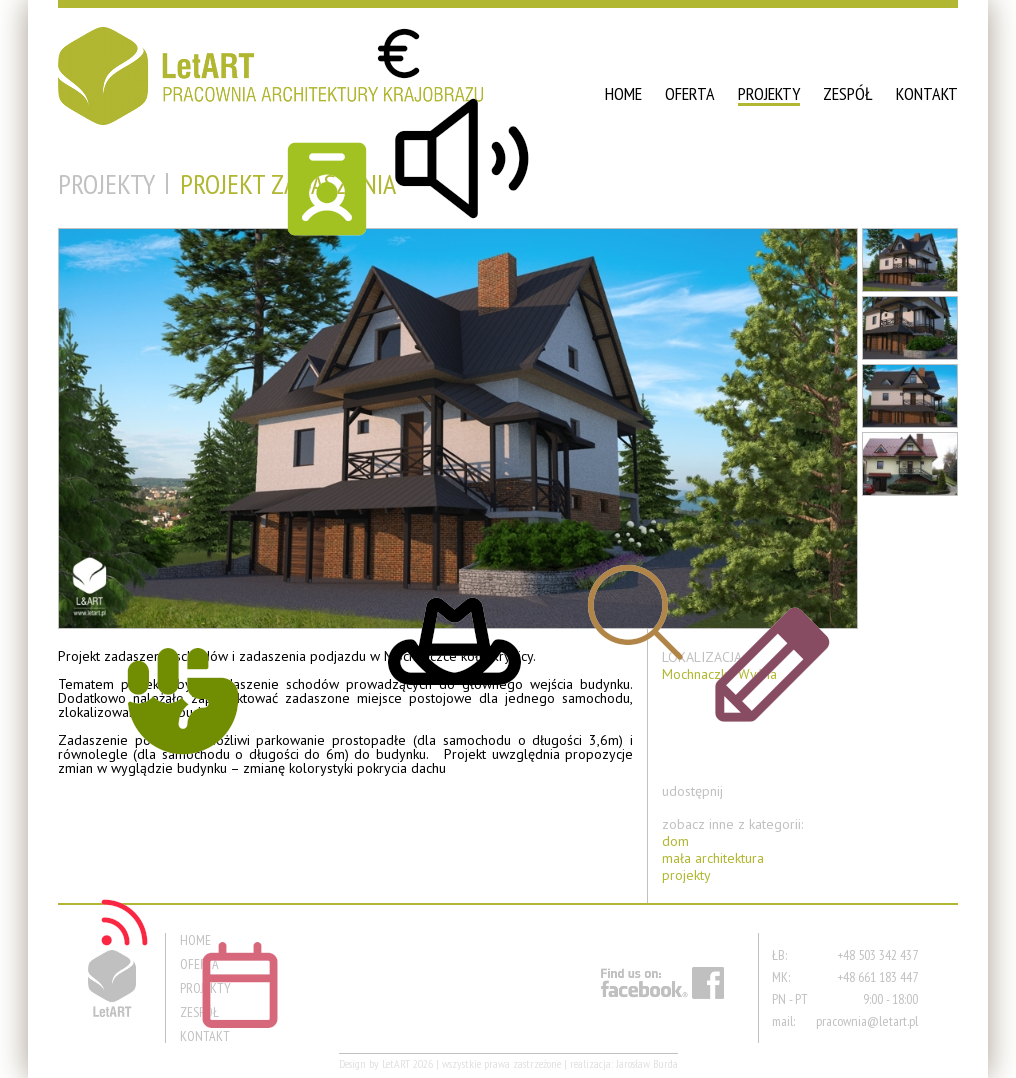  What do you see at coordinates (327, 189) in the screenshot?
I see `view your identification or profile badge` at bounding box center [327, 189].